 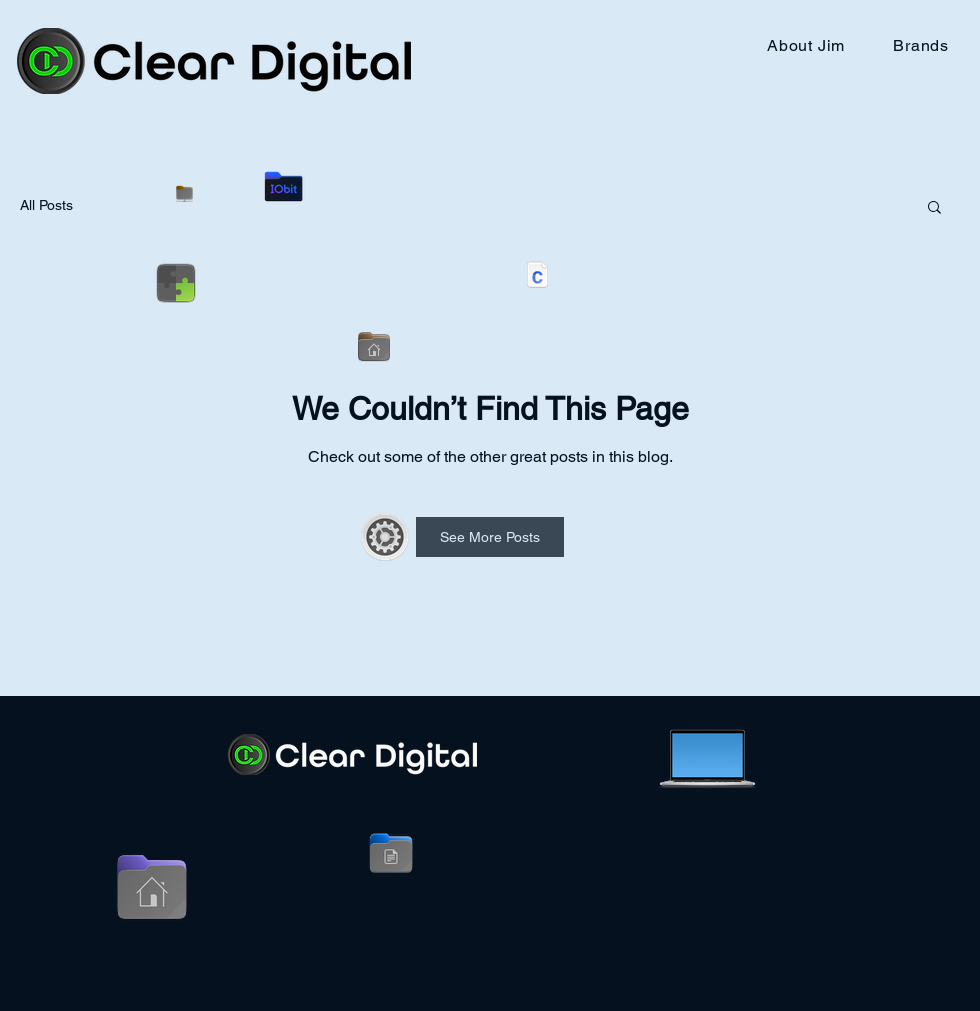 I want to click on open the IObit application folder, so click(x=283, y=187).